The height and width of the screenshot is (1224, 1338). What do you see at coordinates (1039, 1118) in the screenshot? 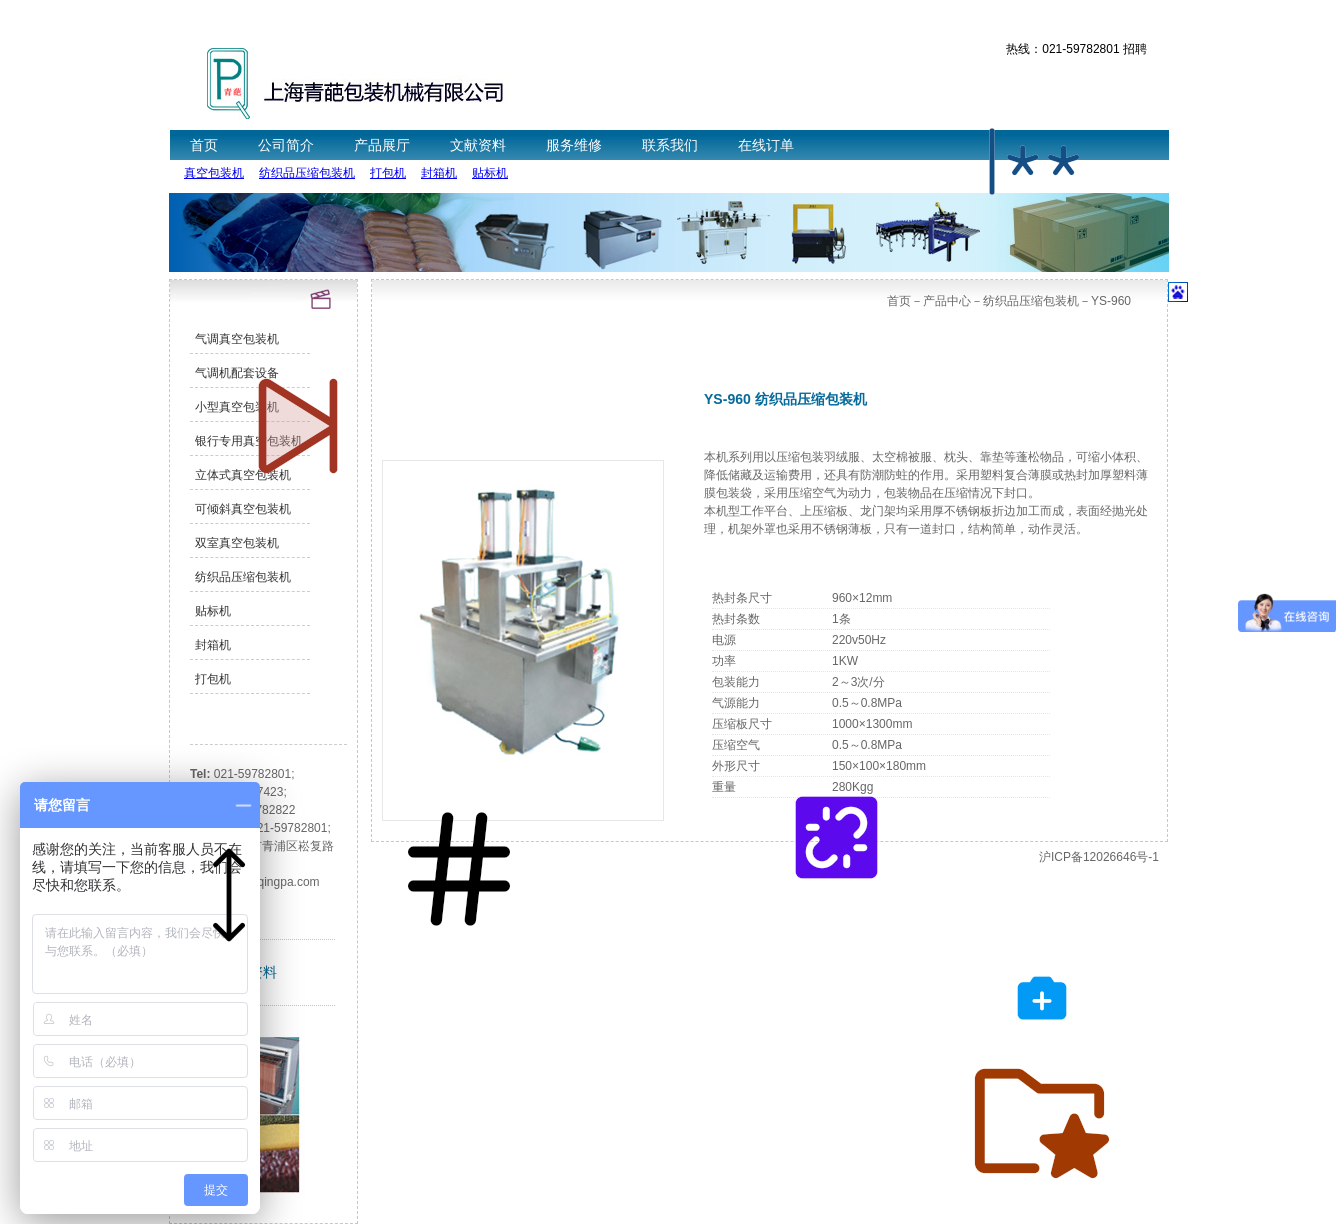
I see `access your starred or favorite files` at bounding box center [1039, 1118].